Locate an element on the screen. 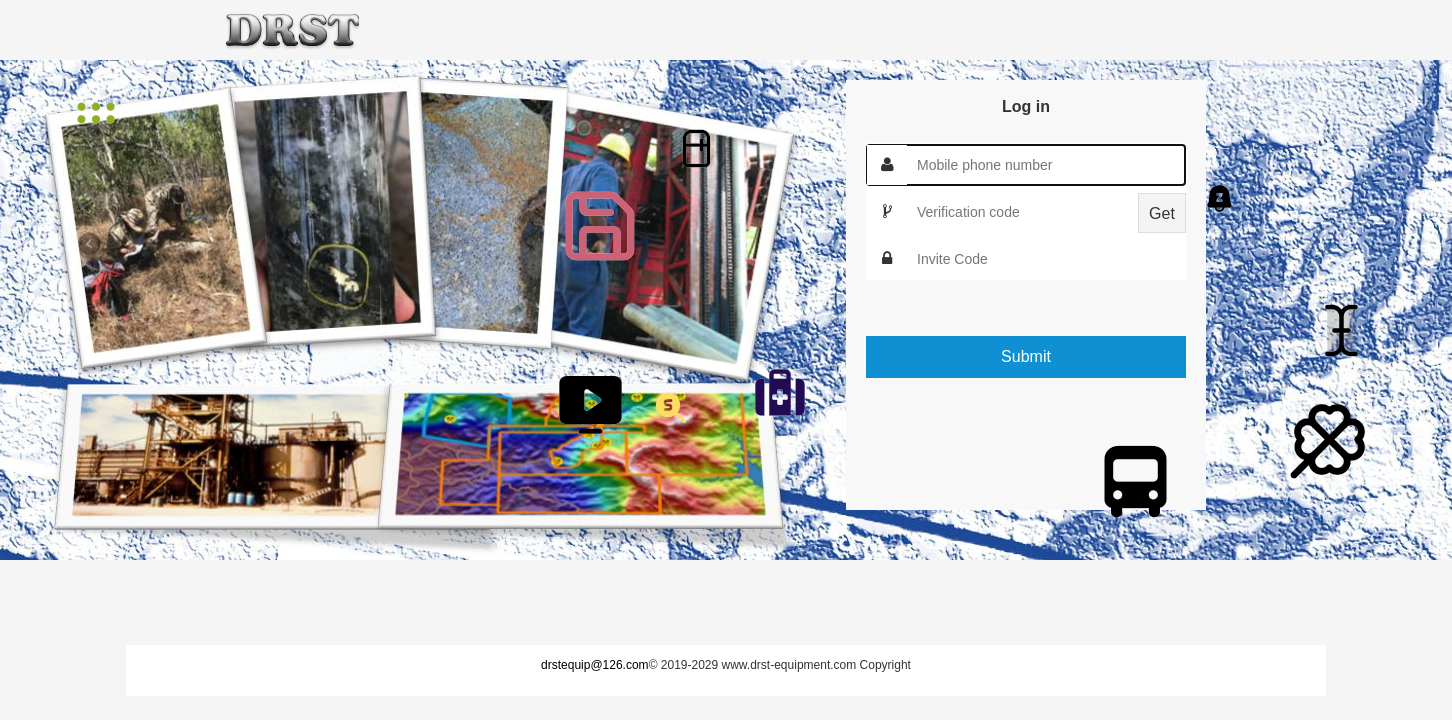  play video on display is located at coordinates (590, 402).